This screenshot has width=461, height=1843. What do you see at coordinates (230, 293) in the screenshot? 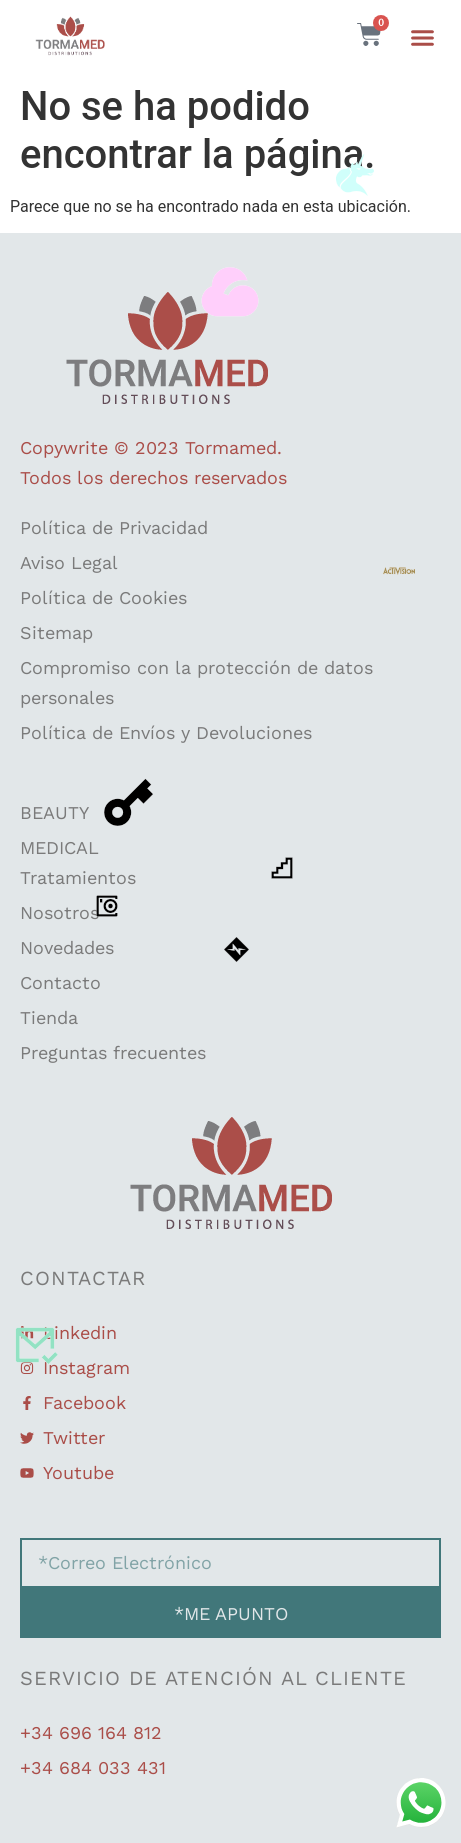
I see `access cloud storage` at bounding box center [230, 293].